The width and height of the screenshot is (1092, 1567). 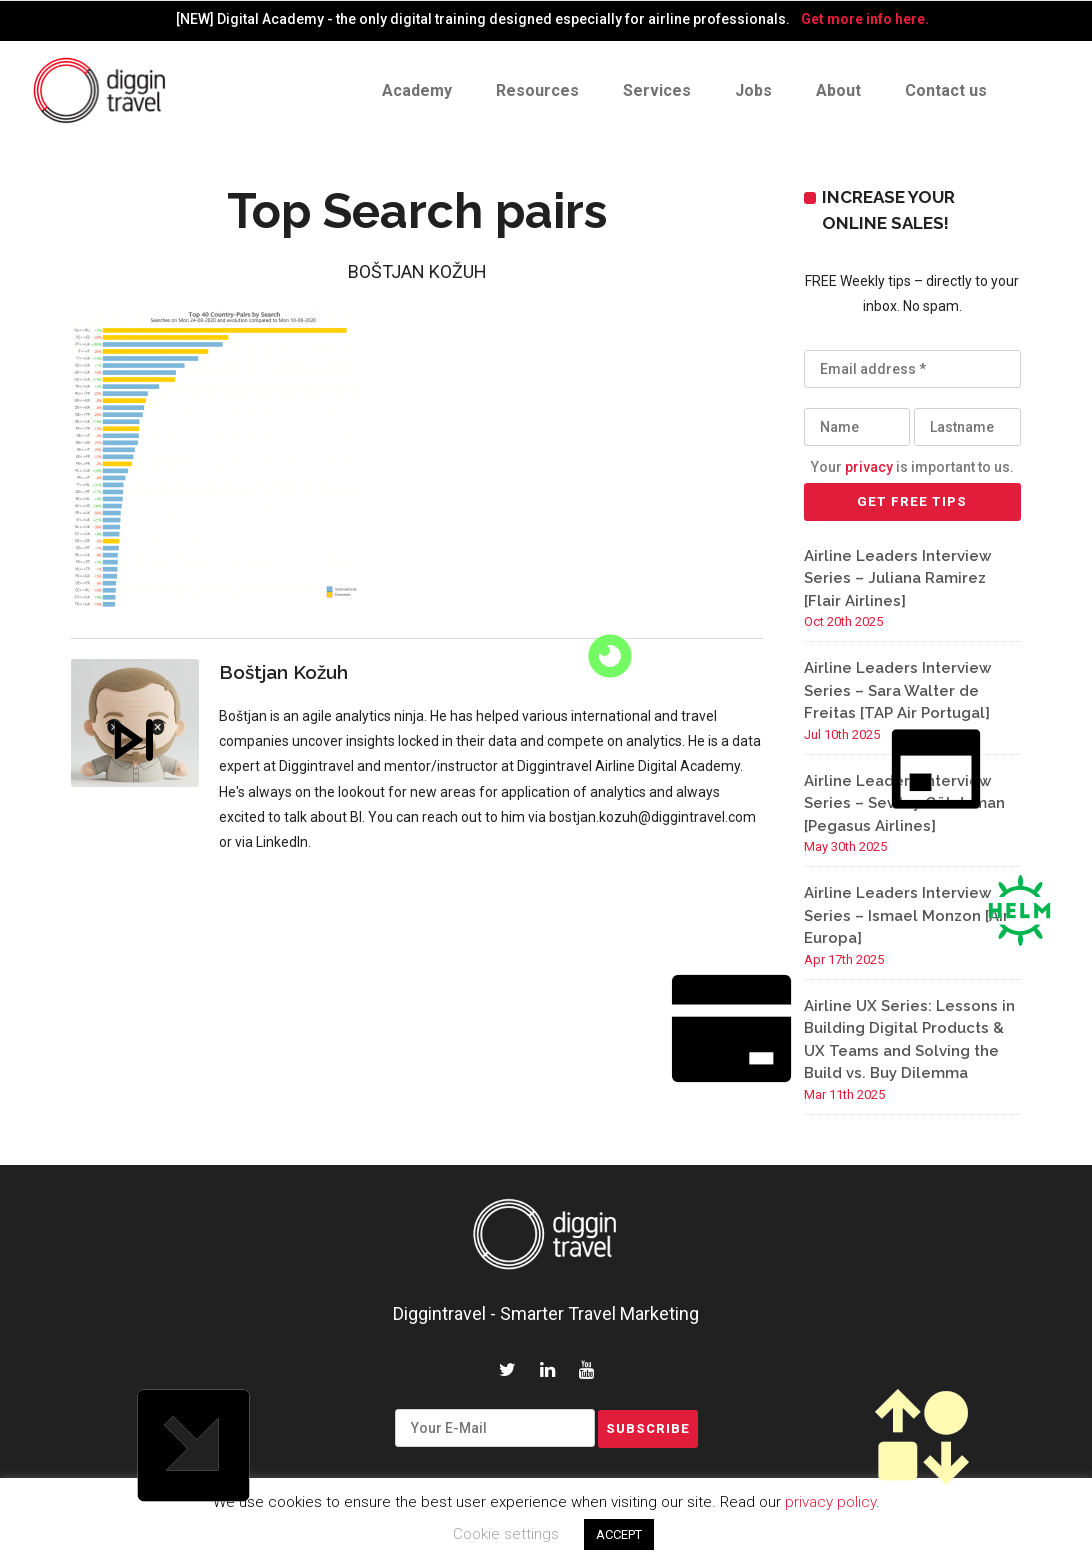 I want to click on navigate to the next item diagonally, so click(x=193, y=1445).